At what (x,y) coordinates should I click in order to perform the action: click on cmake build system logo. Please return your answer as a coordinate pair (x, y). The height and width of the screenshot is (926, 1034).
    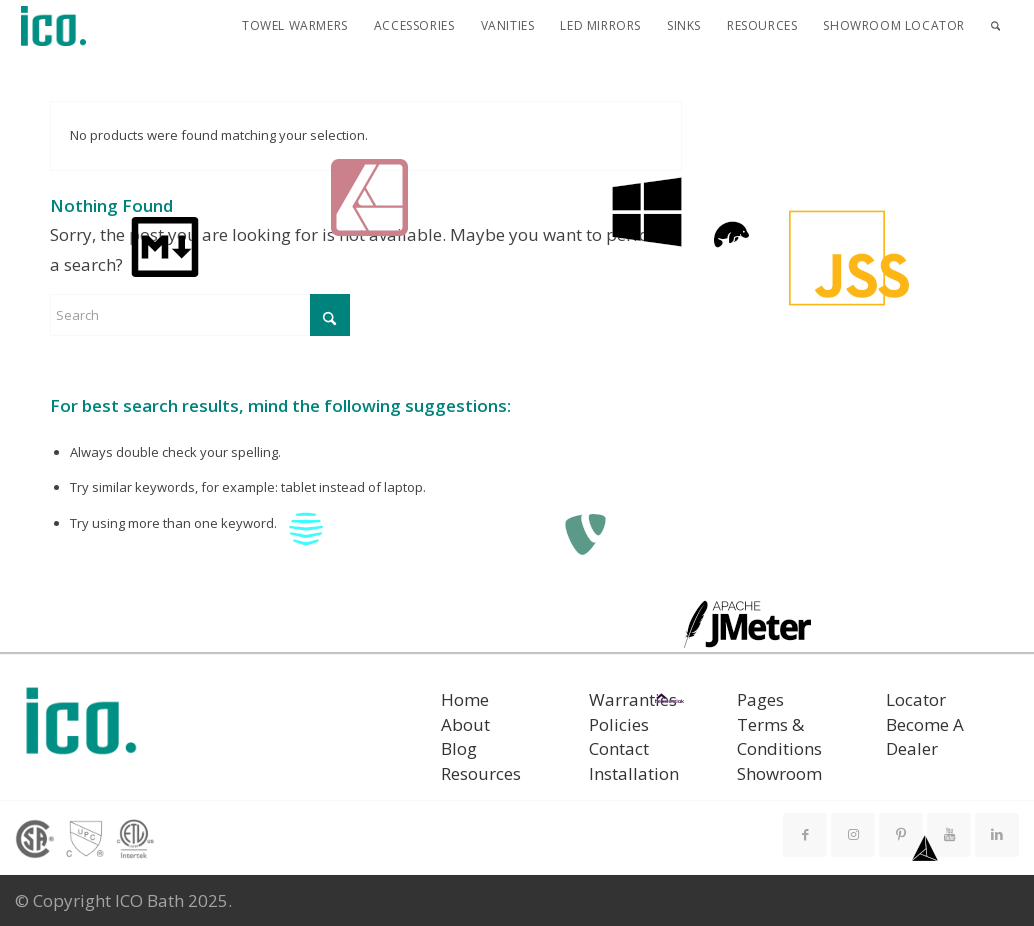
    Looking at the image, I should click on (925, 848).